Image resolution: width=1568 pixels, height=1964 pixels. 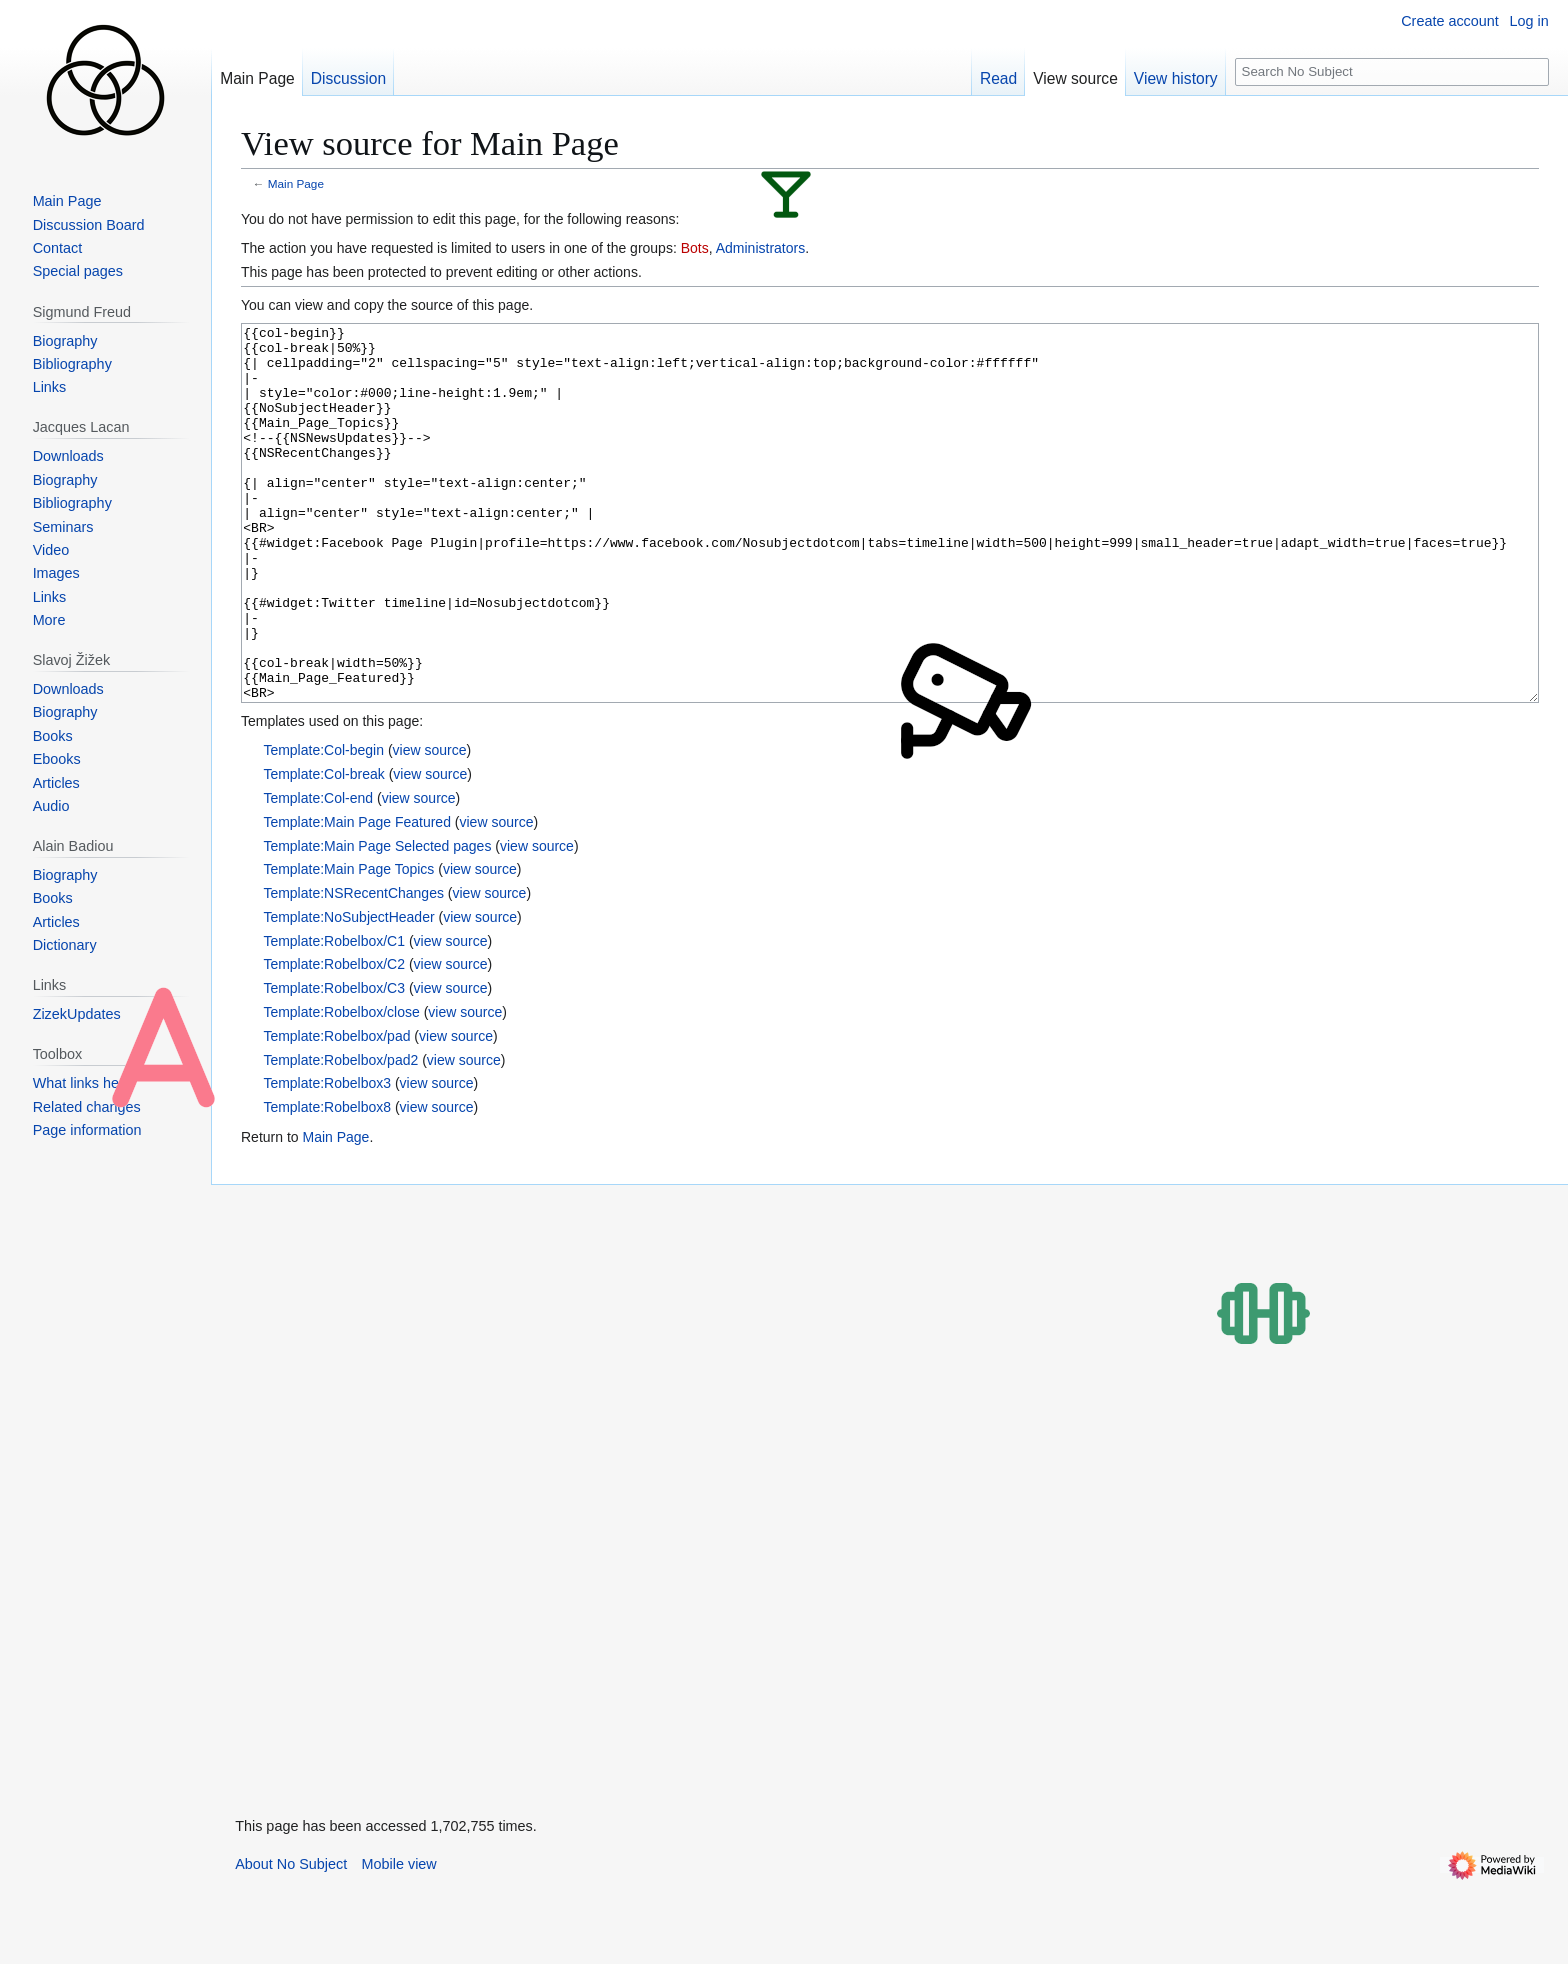 I want to click on access workout or fitness features, so click(x=1263, y=1313).